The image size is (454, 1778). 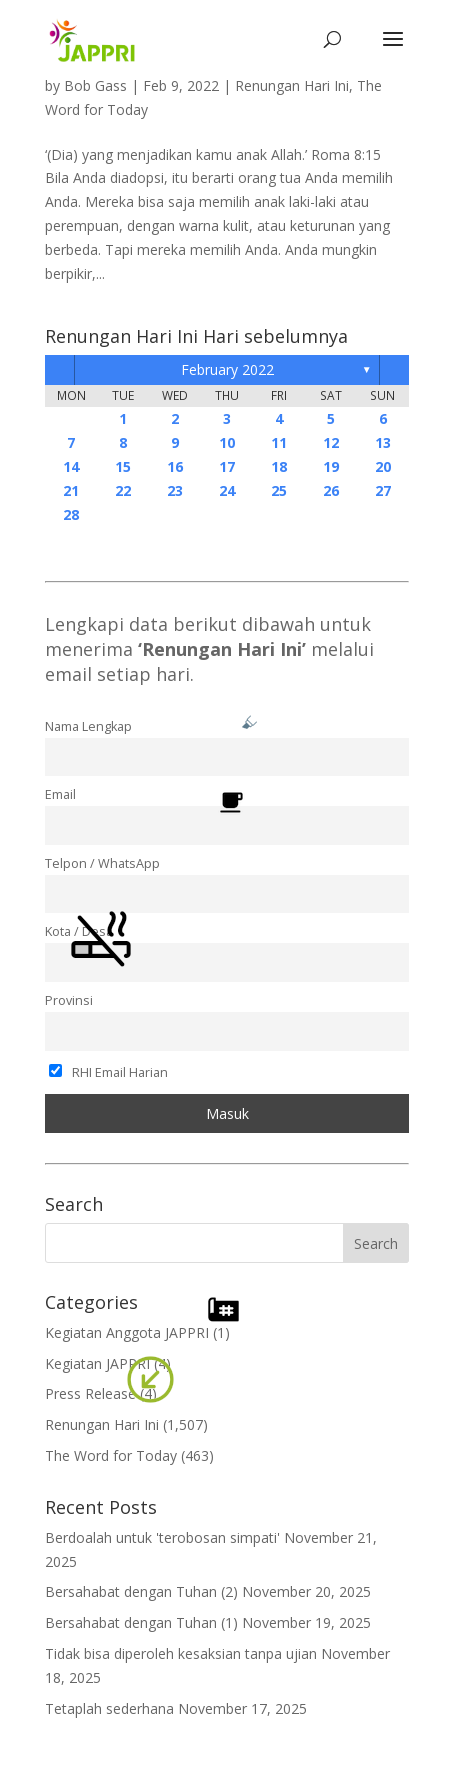 What do you see at coordinates (223, 1310) in the screenshot?
I see `view project blueprints or technical documents` at bounding box center [223, 1310].